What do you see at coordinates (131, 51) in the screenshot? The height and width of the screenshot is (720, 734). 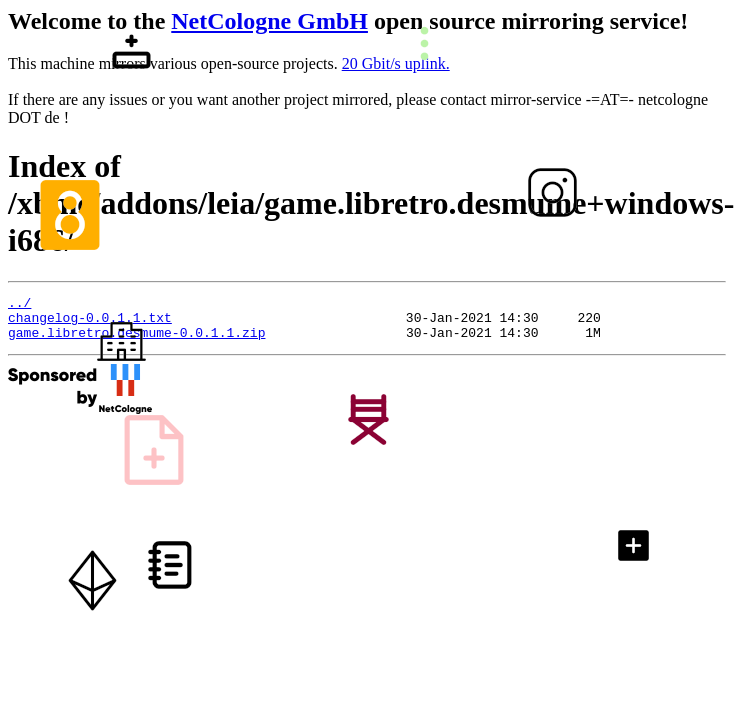 I see `insert a new row above` at bounding box center [131, 51].